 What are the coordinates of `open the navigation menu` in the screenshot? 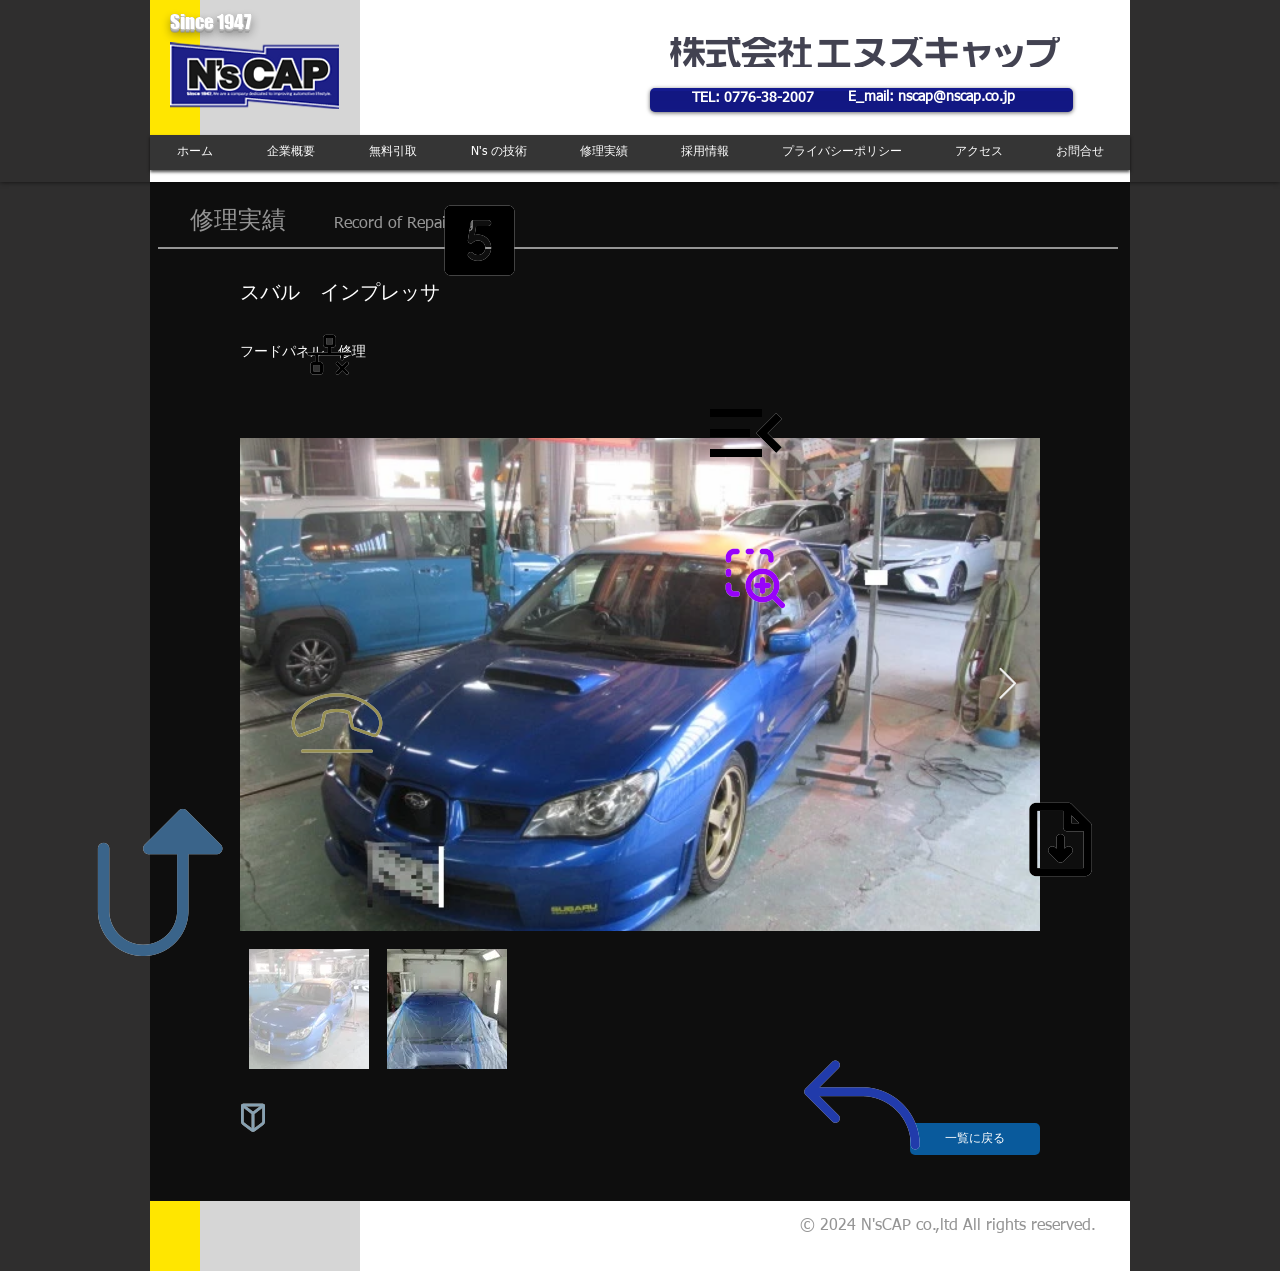 It's located at (746, 433).